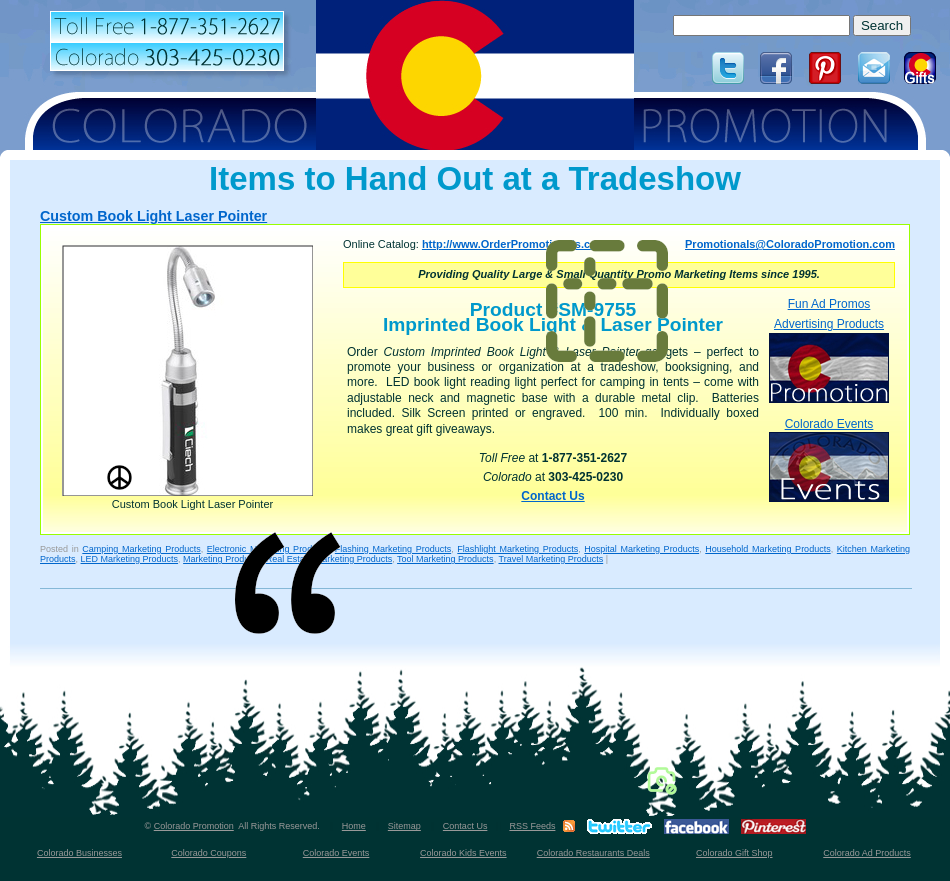 This screenshot has height=881, width=950. Describe the element at coordinates (607, 301) in the screenshot. I see `create a new project from template` at that location.